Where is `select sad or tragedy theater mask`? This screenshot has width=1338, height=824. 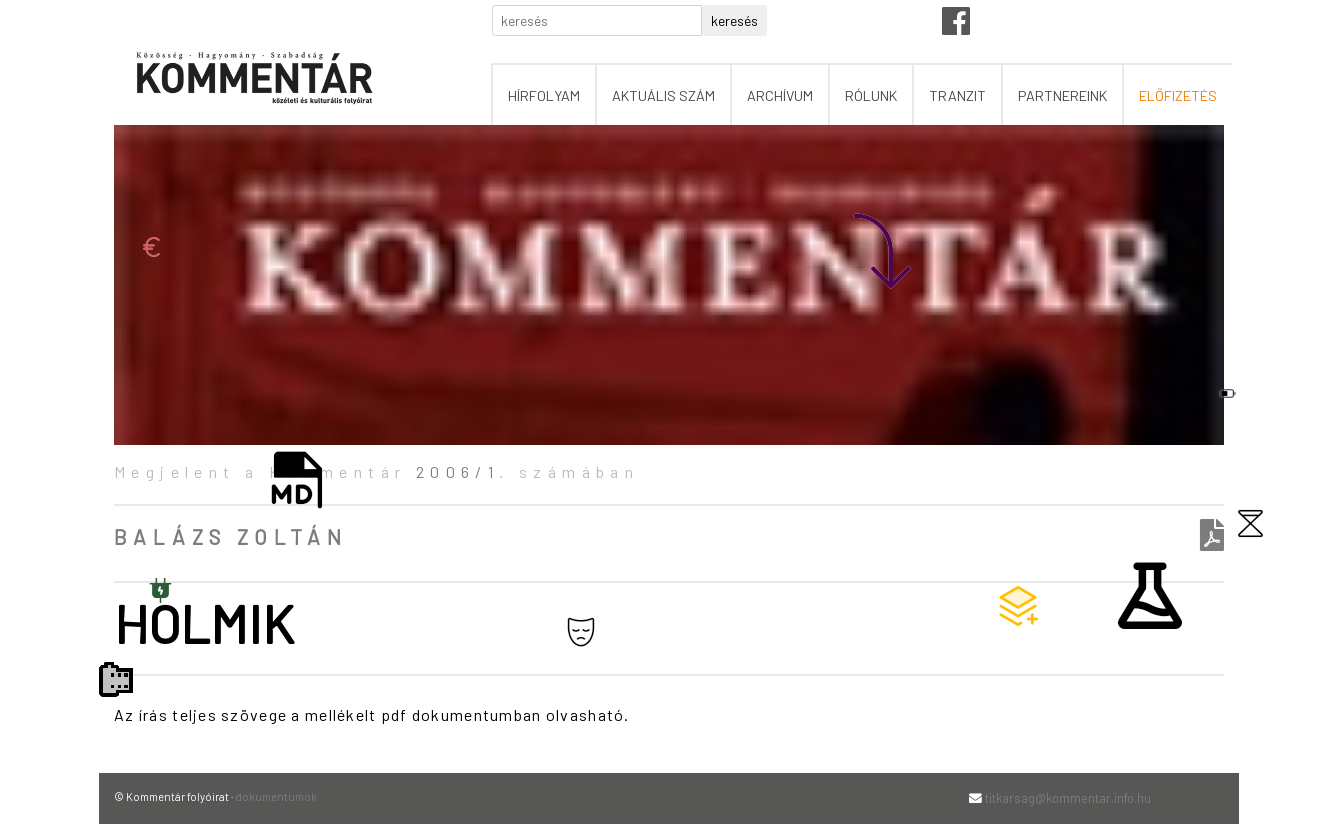 select sad or tragedy theater mask is located at coordinates (581, 631).